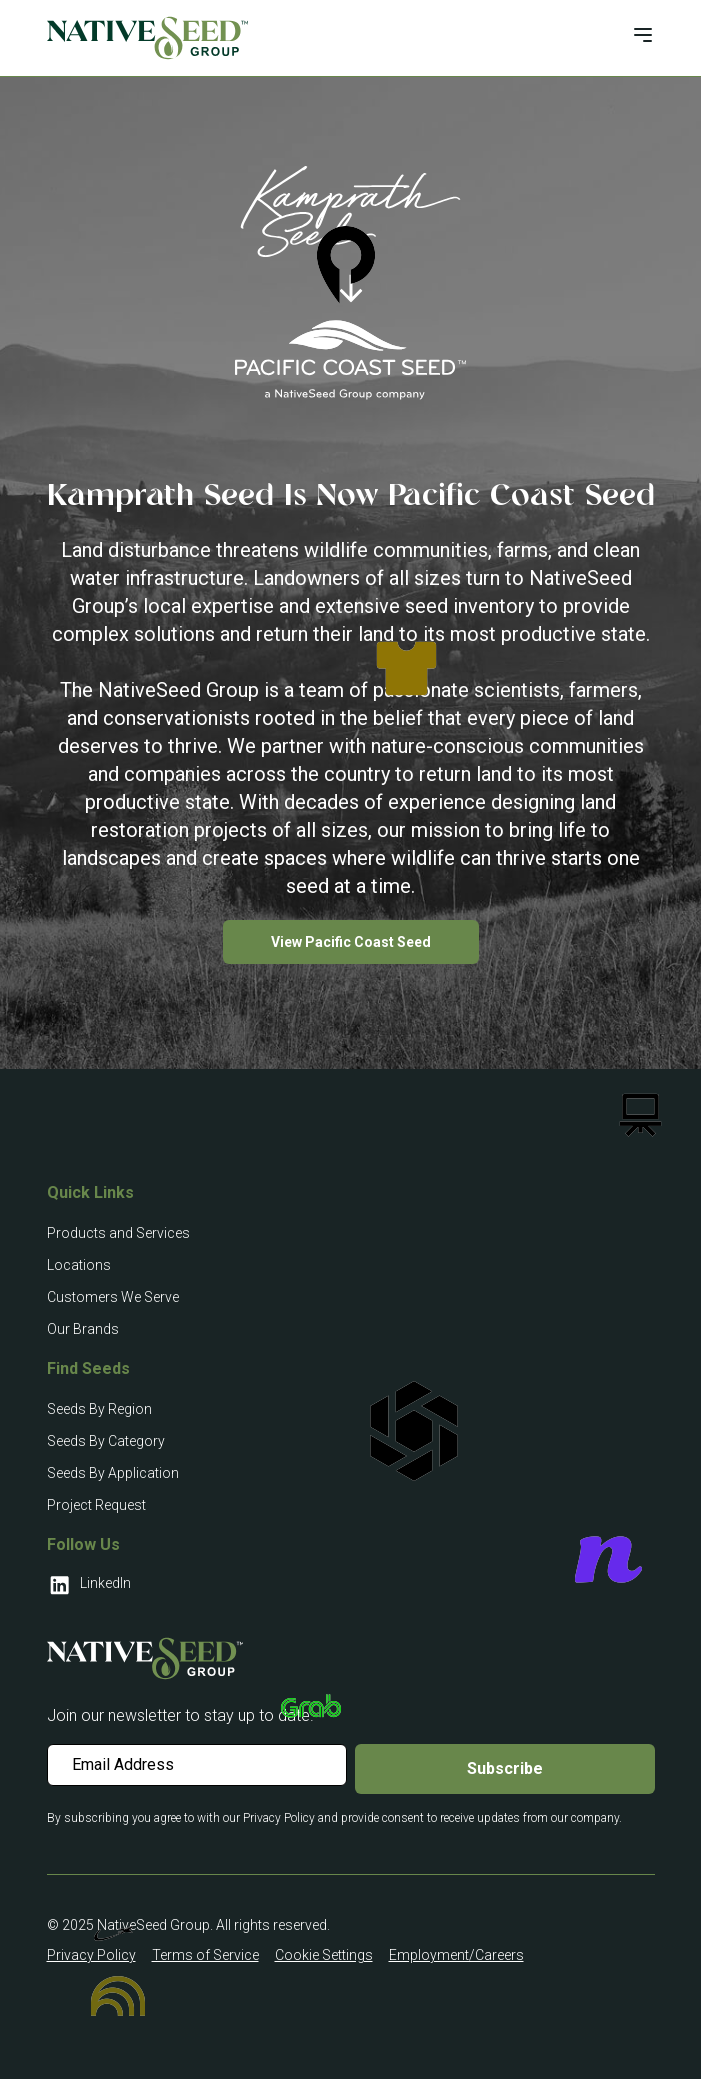  I want to click on notist app logo, so click(608, 1559).